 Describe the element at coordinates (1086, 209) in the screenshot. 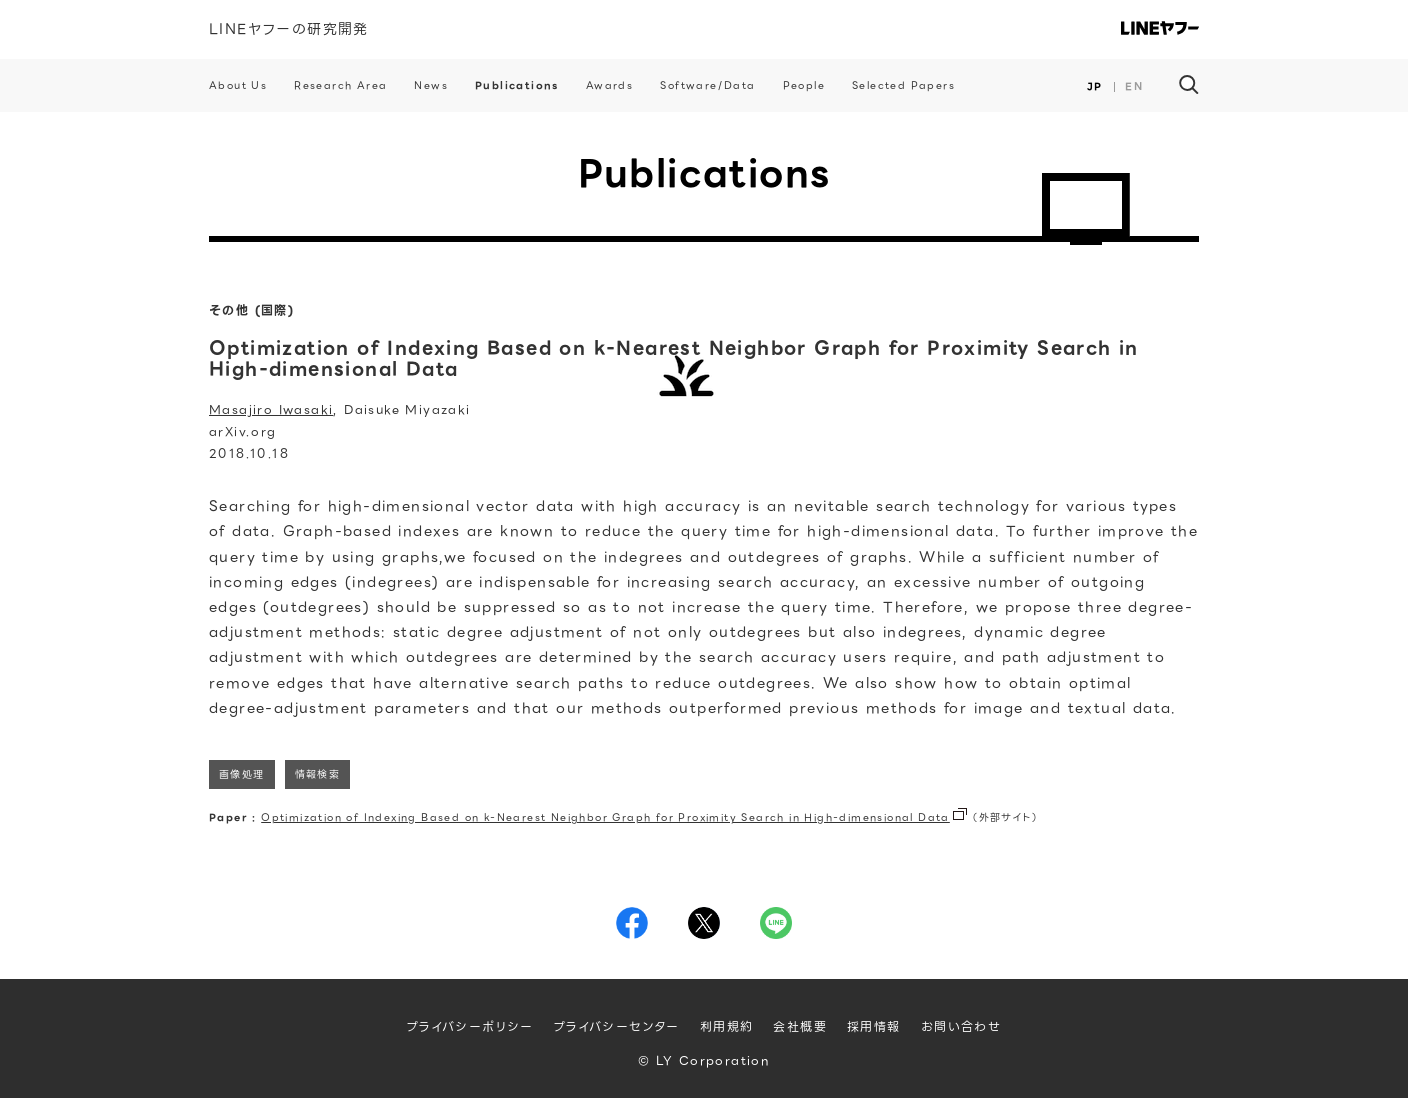

I see `access tv or display settings` at that location.